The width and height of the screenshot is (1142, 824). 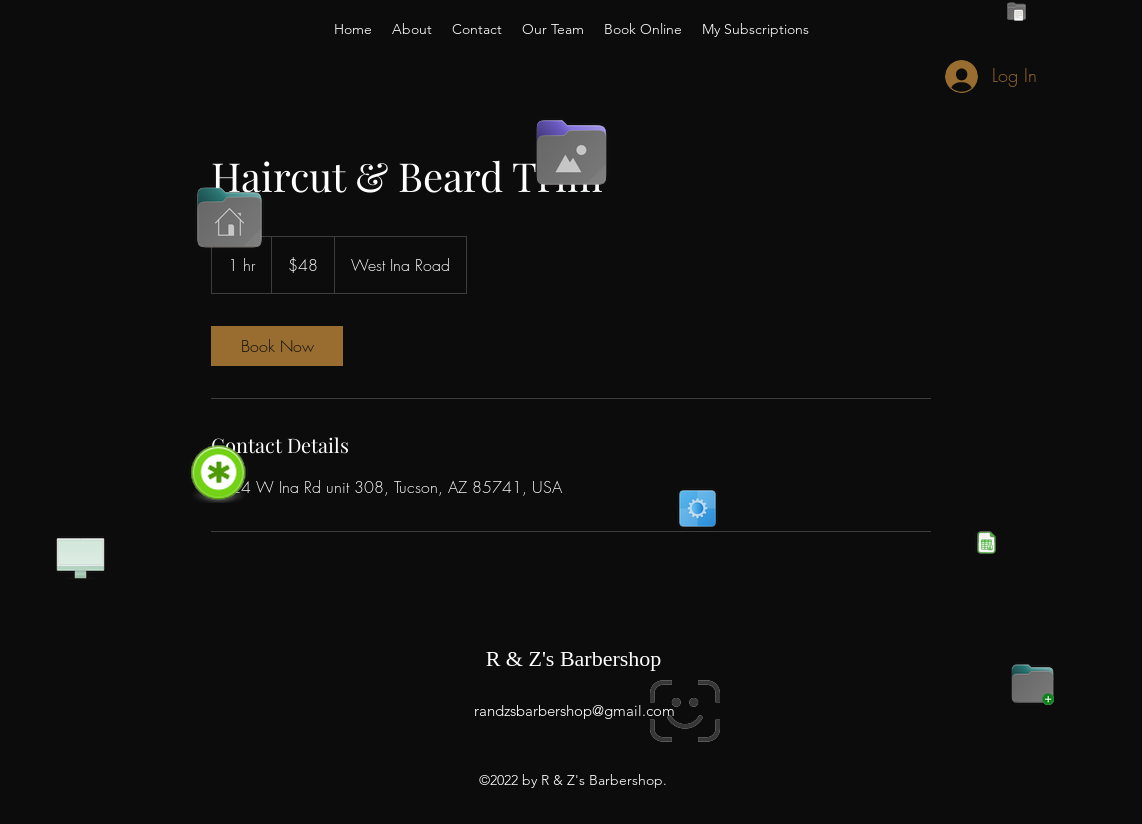 I want to click on access system application settings, so click(x=697, y=508).